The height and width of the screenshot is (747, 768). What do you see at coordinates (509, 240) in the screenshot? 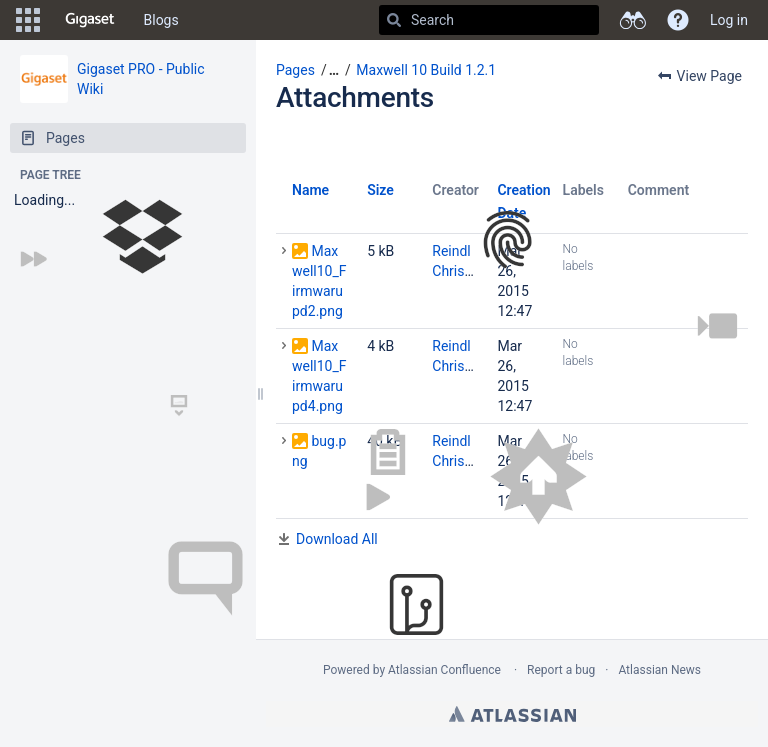
I see `authenticate with biometric fingerprint` at bounding box center [509, 240].